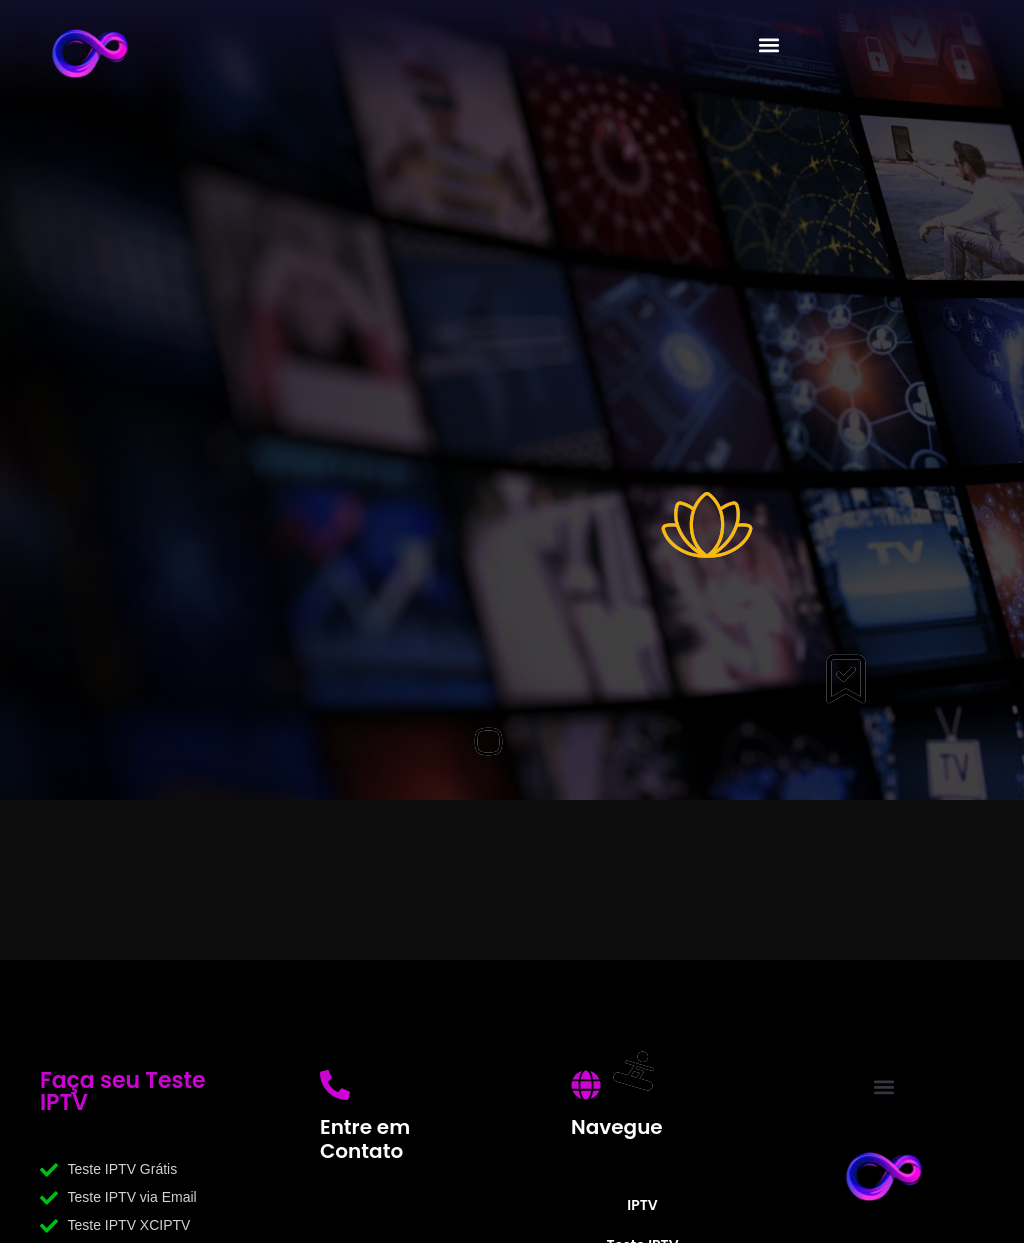 The image size is (1024, 1243). What do you see at coordinates (846, 679) in the screenshot?
I see `item successfully bookmarked` at bounding box center [846, 679].